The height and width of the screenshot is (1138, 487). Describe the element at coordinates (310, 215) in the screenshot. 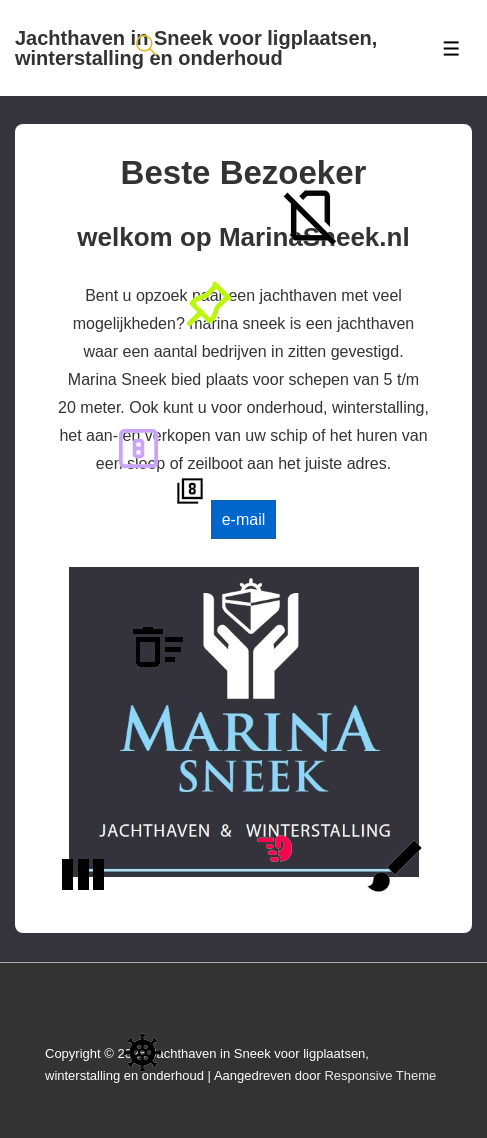

I see `no sim card detected` at that location.